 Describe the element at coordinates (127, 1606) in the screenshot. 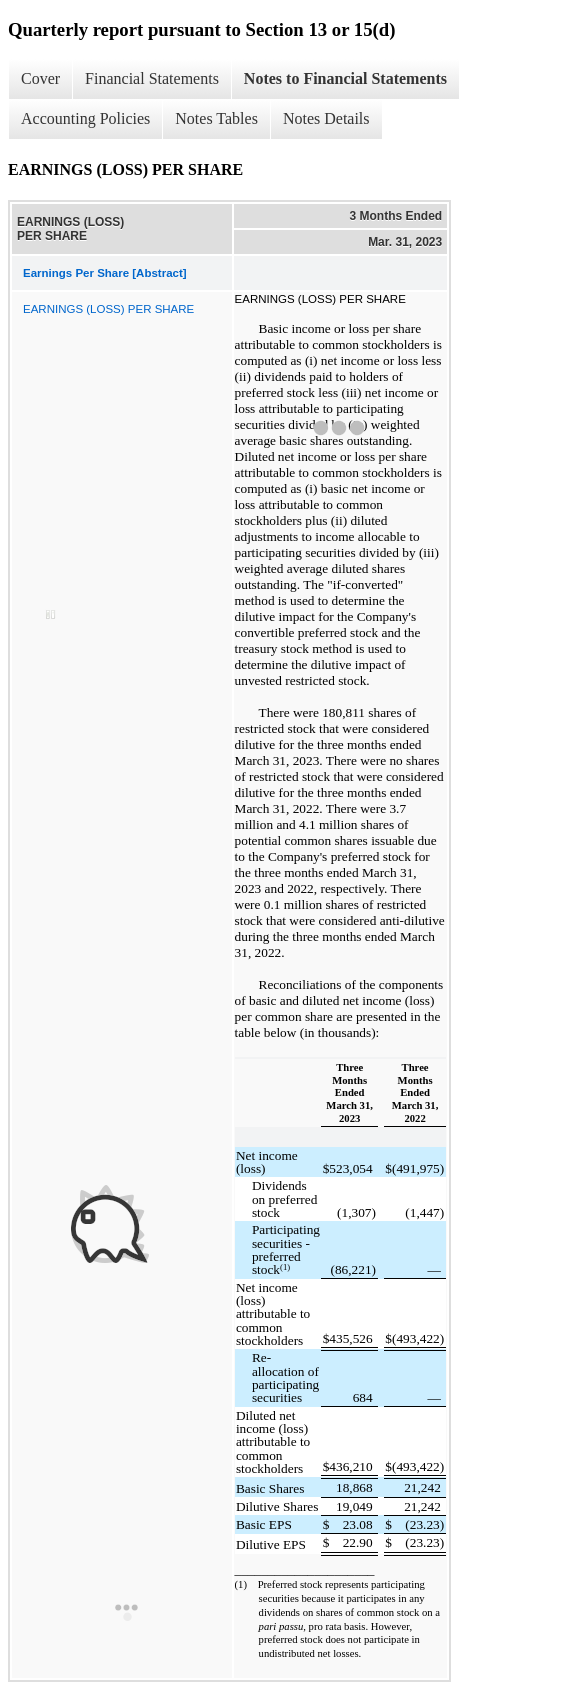

I see `searching for available wireless networks` at that location.